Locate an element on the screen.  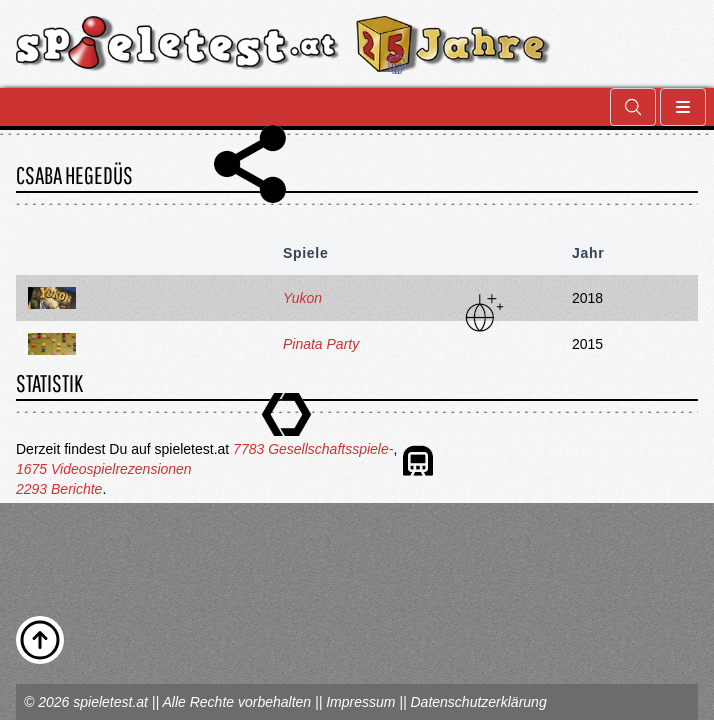
web components logo is located at coordinates (286, 414).